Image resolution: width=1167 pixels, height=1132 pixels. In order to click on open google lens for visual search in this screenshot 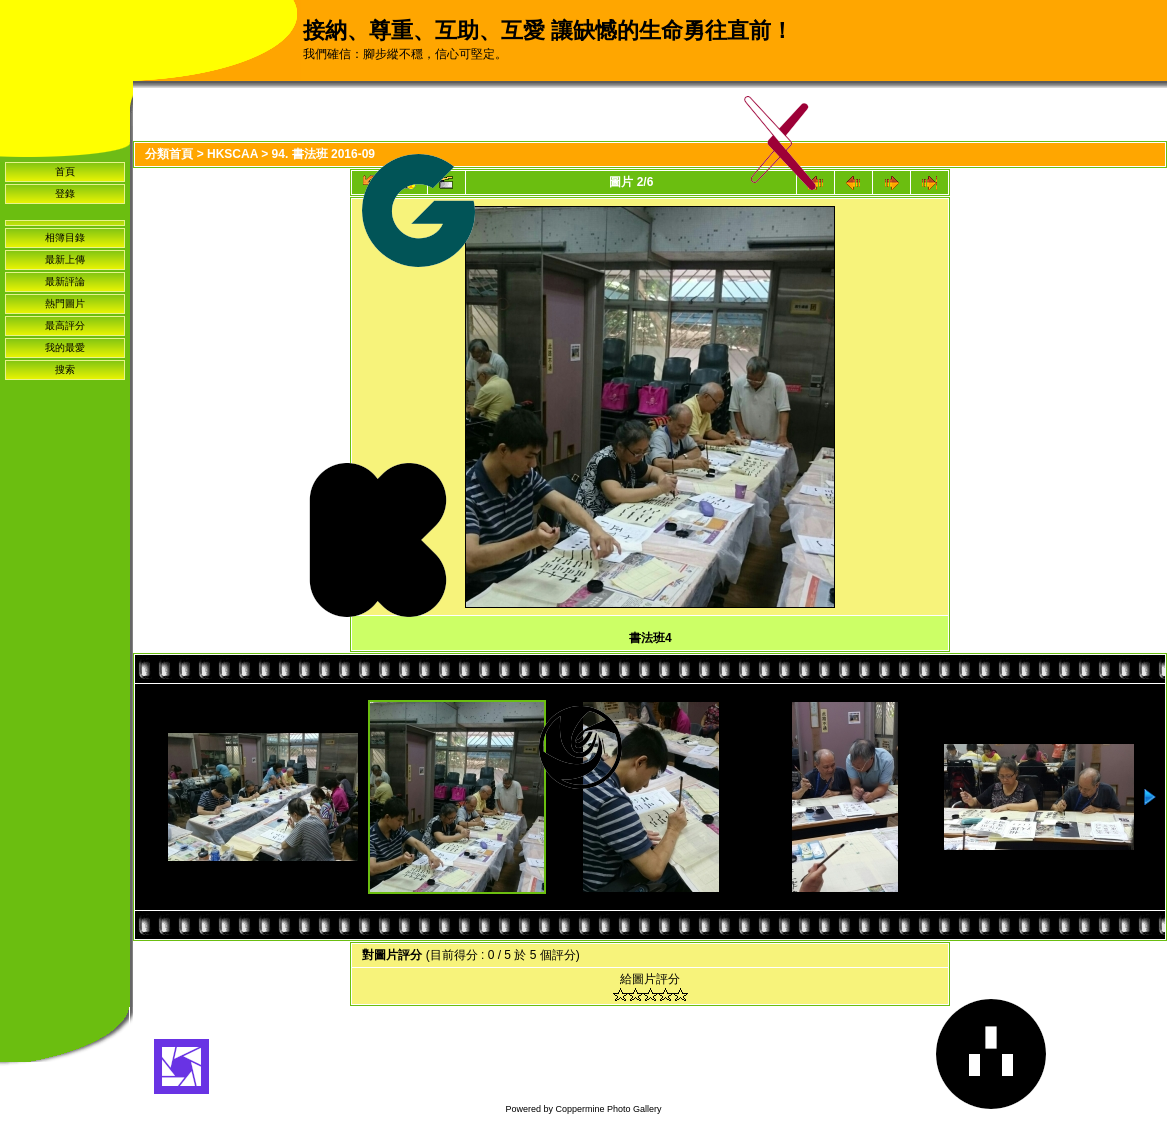, I will do `click(181, 1066)`.